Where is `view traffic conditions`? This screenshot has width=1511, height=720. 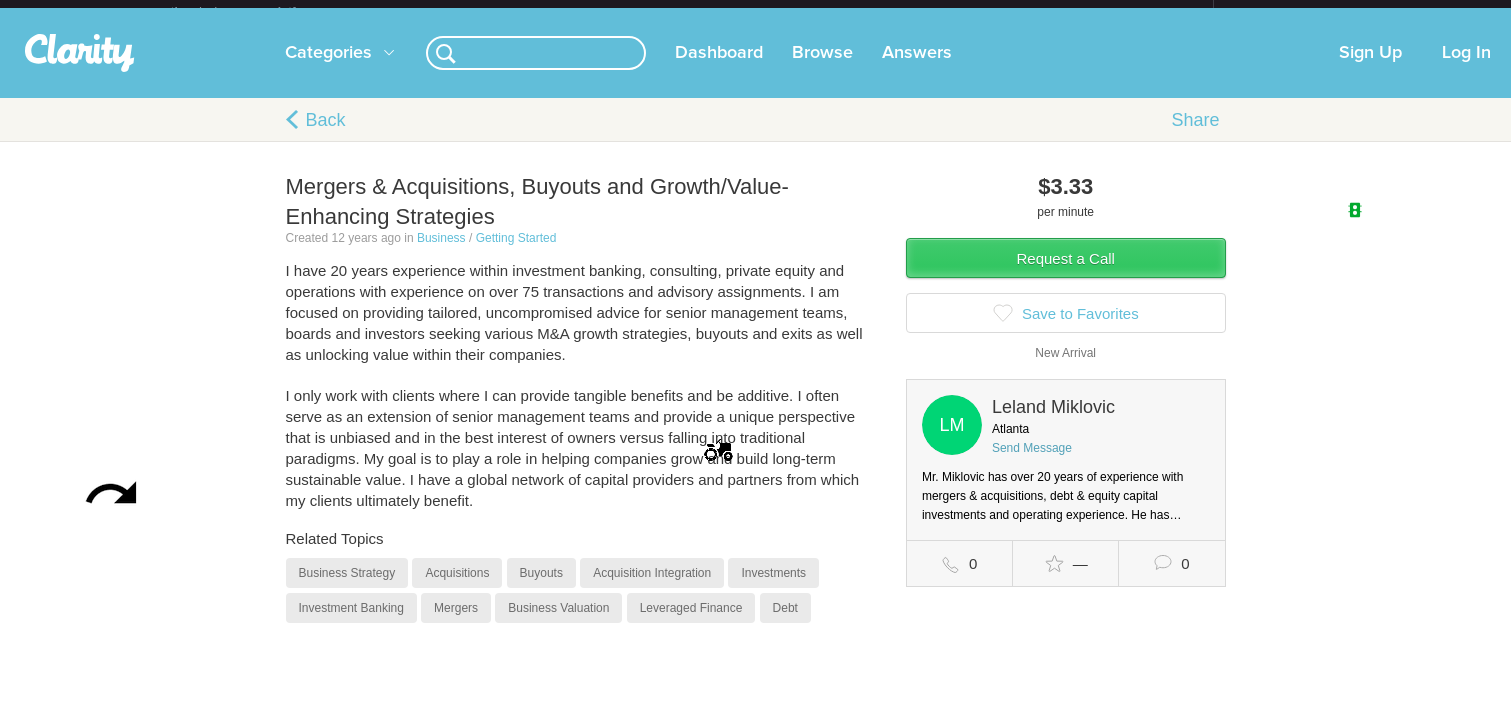
view traffic conditions is located at coordinates (1355, 210).